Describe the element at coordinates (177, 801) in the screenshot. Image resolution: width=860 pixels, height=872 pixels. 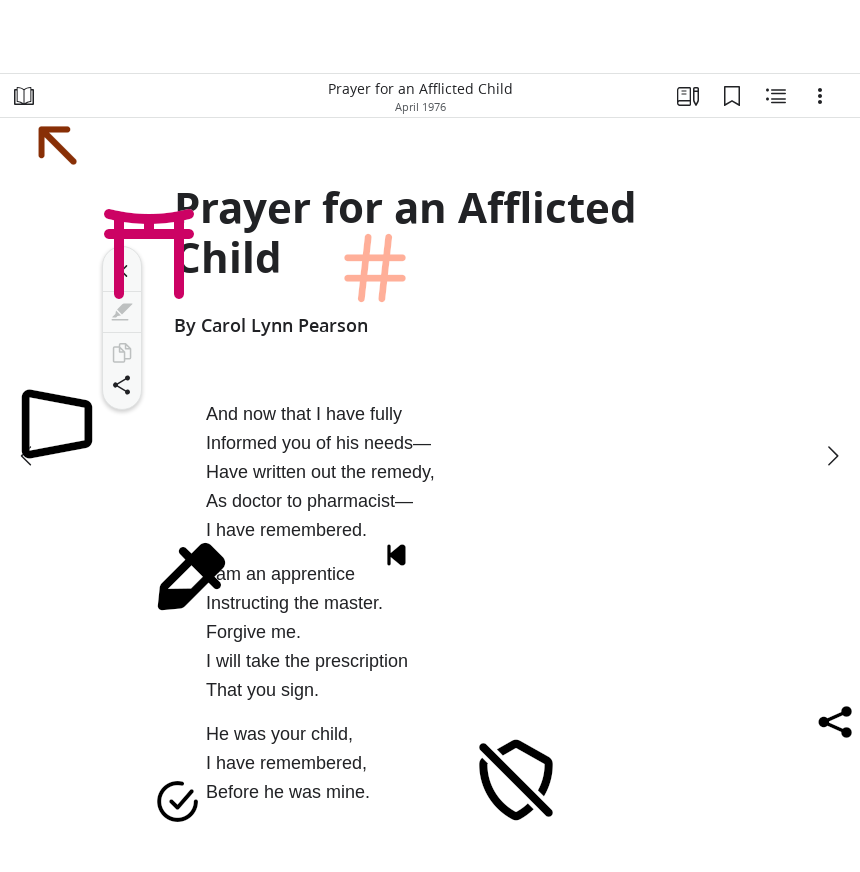
I see `task completed successfully` at that location.